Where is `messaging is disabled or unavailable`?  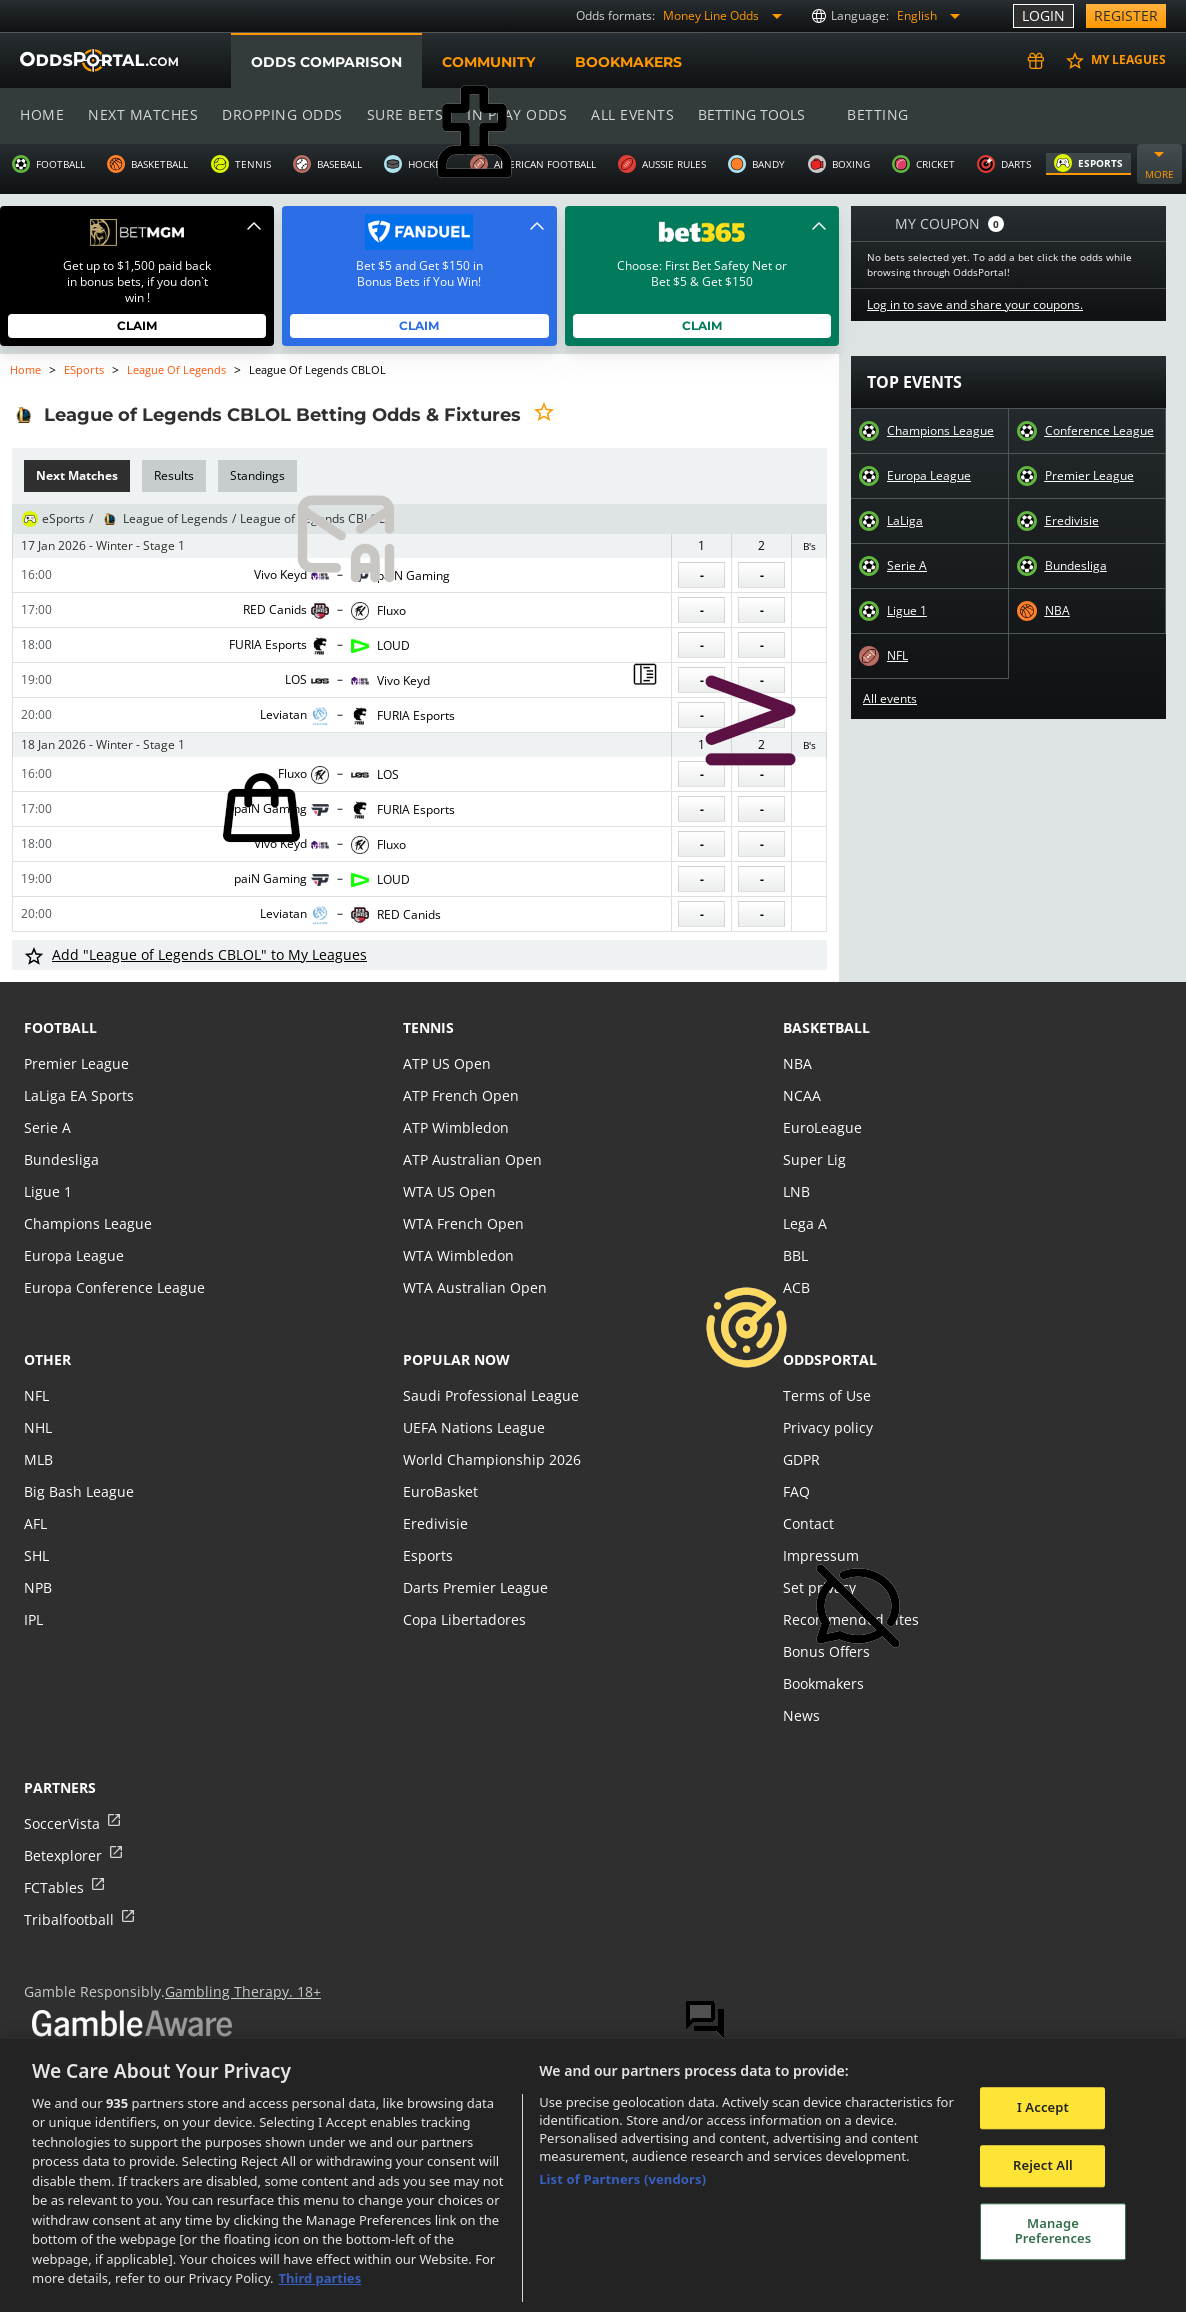 messaging is disabled or unavailable is located at coordinates (858, 1606).